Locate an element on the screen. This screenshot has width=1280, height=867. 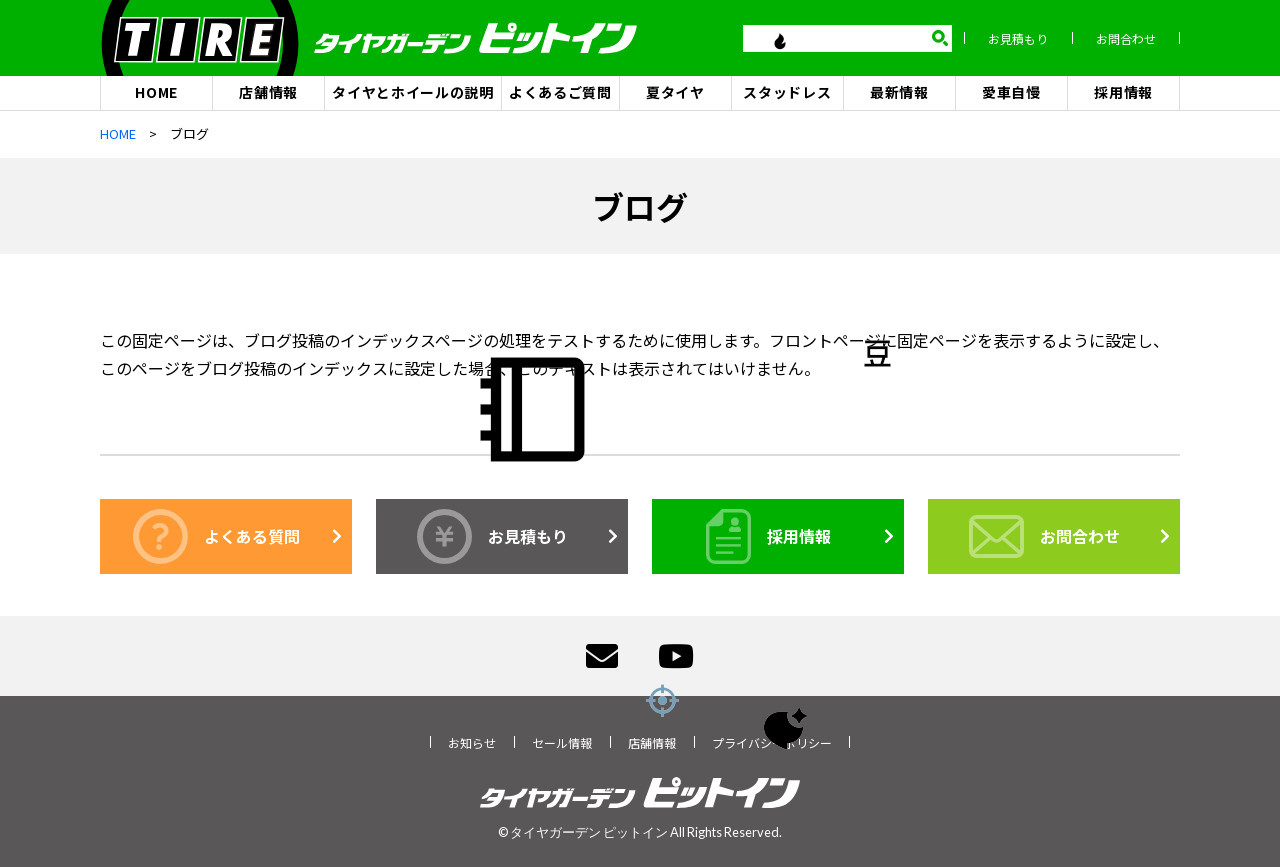
open douban app is located at coordinates (877, 353).